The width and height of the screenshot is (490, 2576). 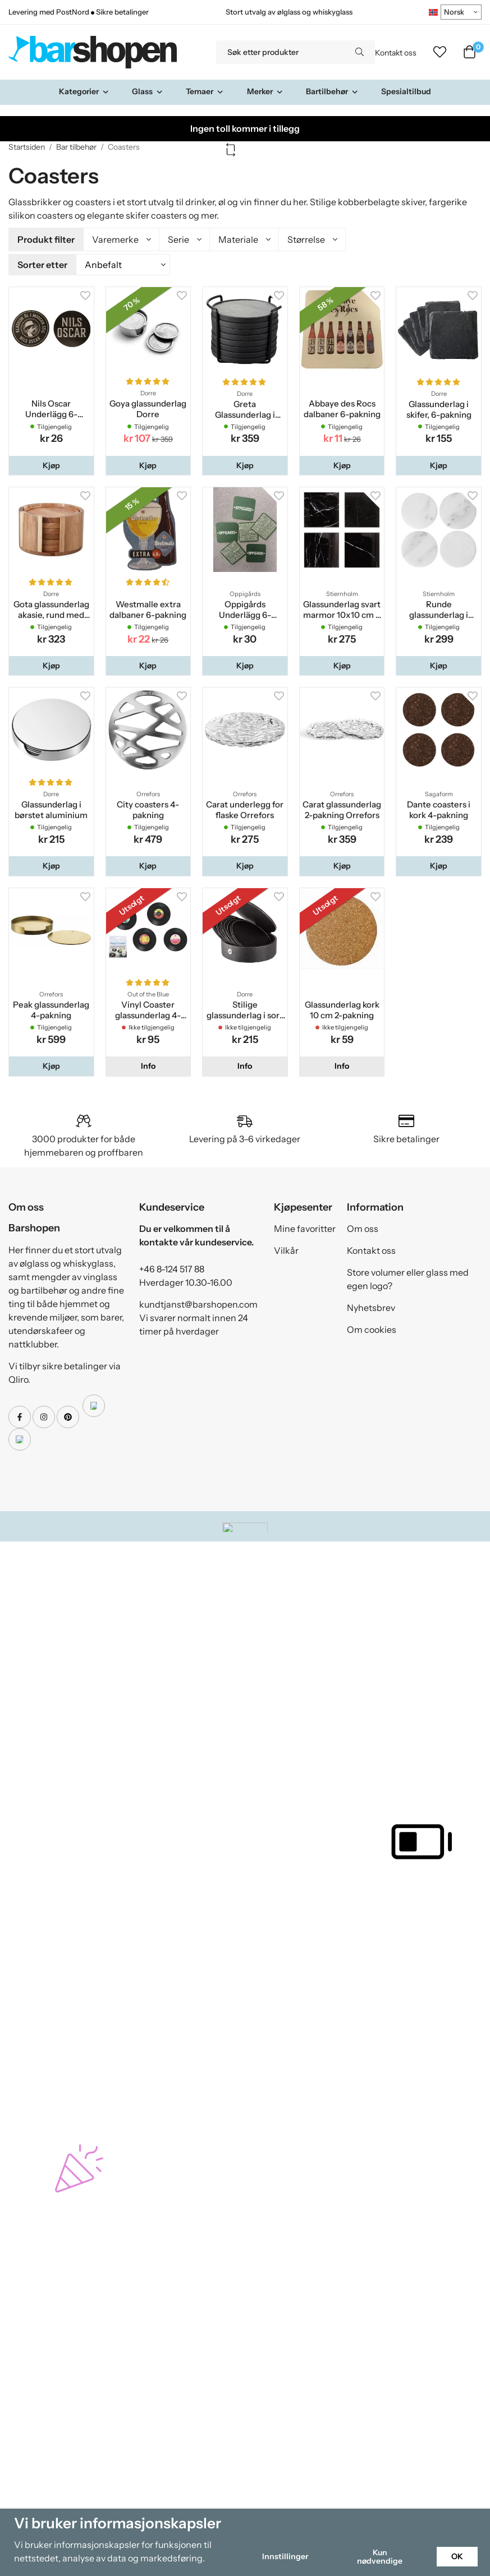 I want to click on rotate device orientation, so click(x=231, y=150).